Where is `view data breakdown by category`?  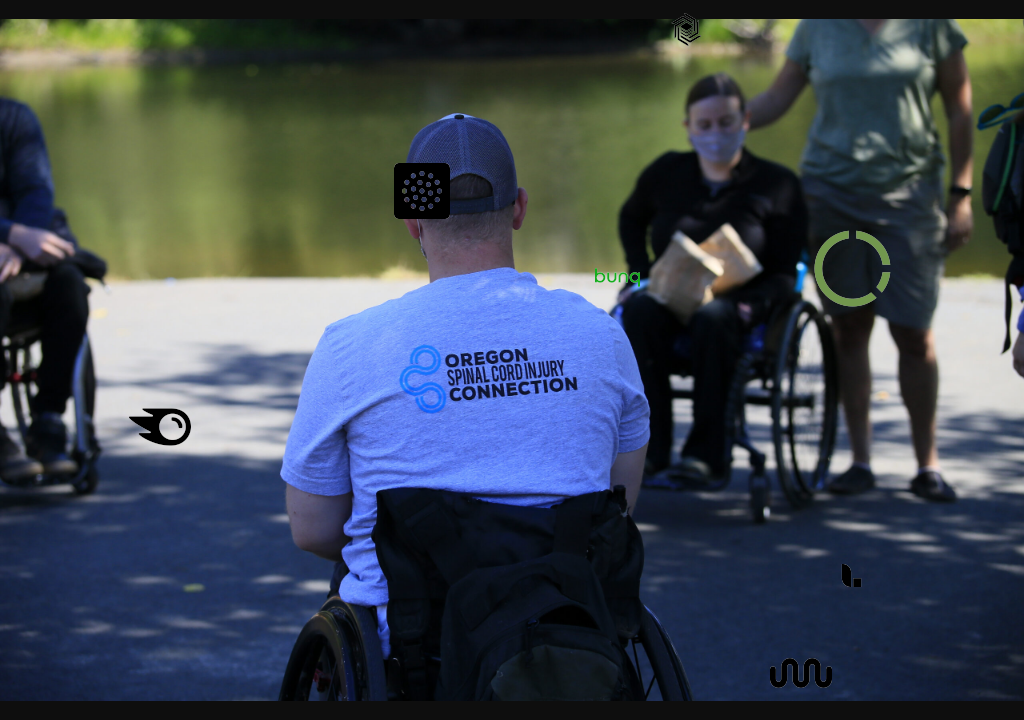 view data breakdown by category is located at coordinates (852, 268).